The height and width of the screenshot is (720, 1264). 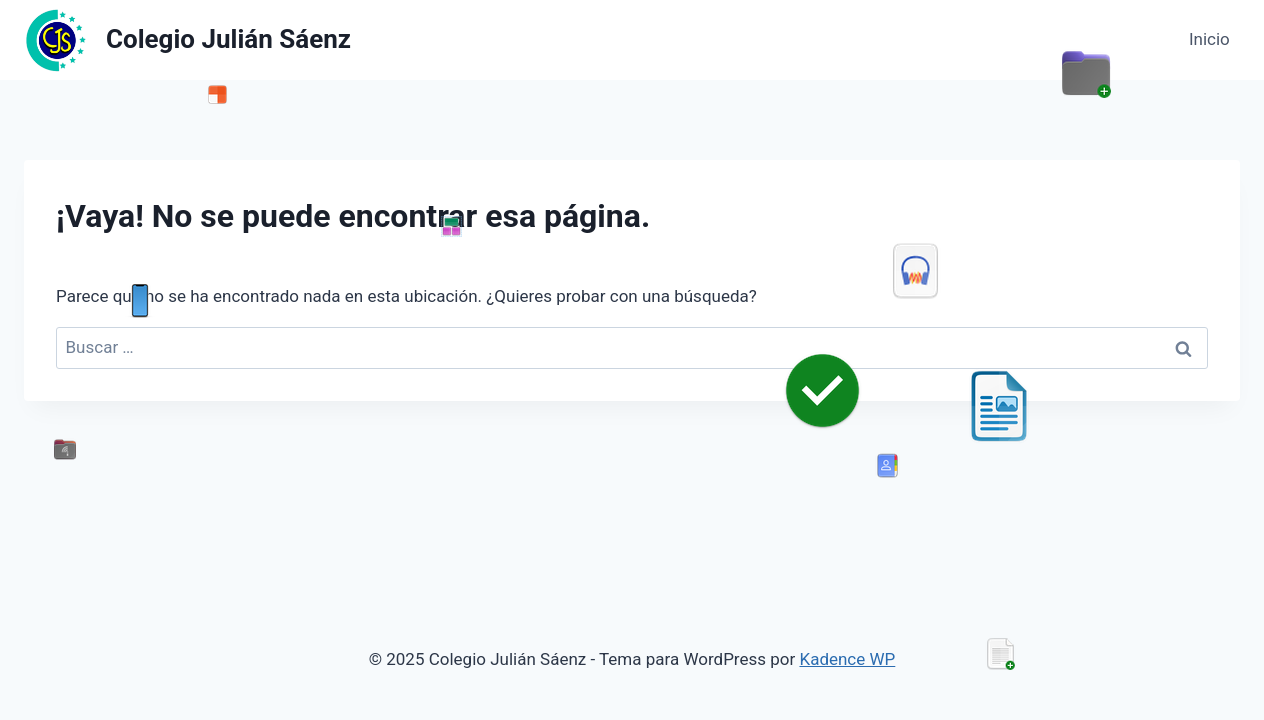 What do you see at coordinates (217, 94) in the screenshot?
I see `switch to the bottom-left workspace` at bounding box center [217, 94].